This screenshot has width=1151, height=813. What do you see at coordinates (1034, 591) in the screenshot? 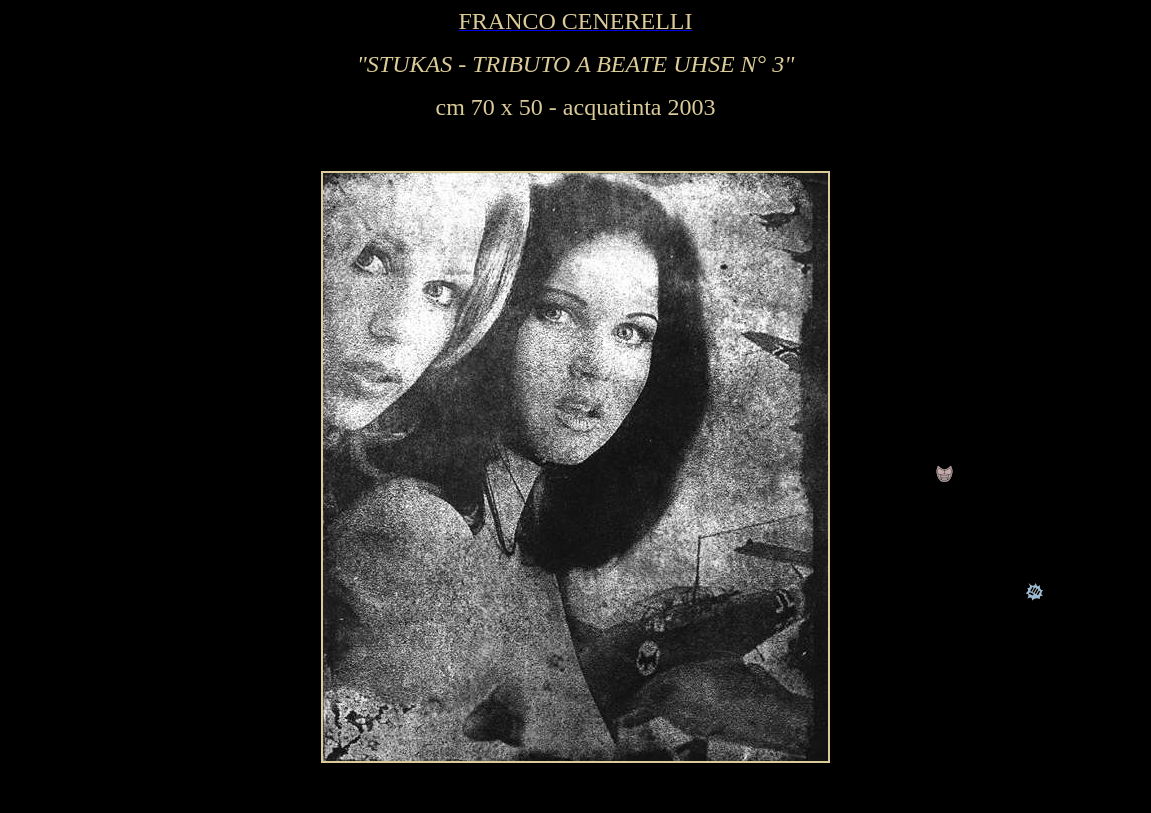
I see `trigger a punch or melee attack action` at bounding box center [1034, 591].